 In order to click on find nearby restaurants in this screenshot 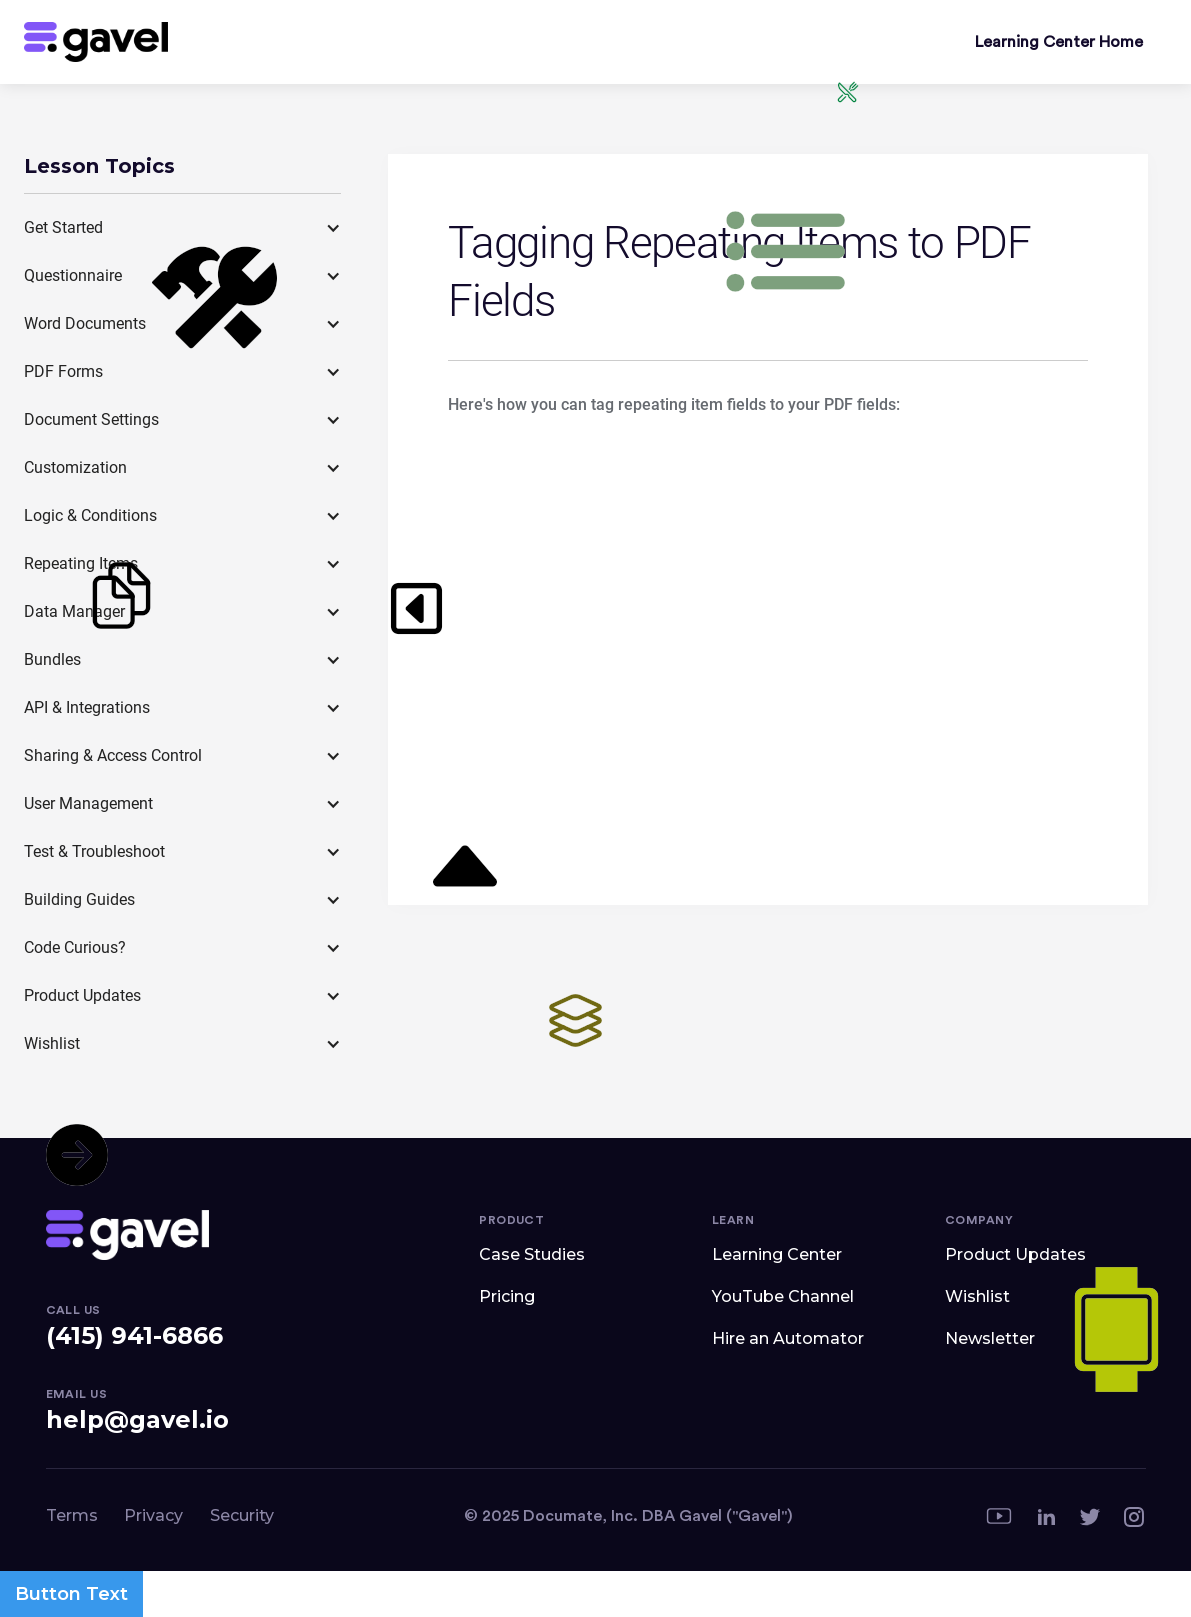, I will do `click(848, 92)`.